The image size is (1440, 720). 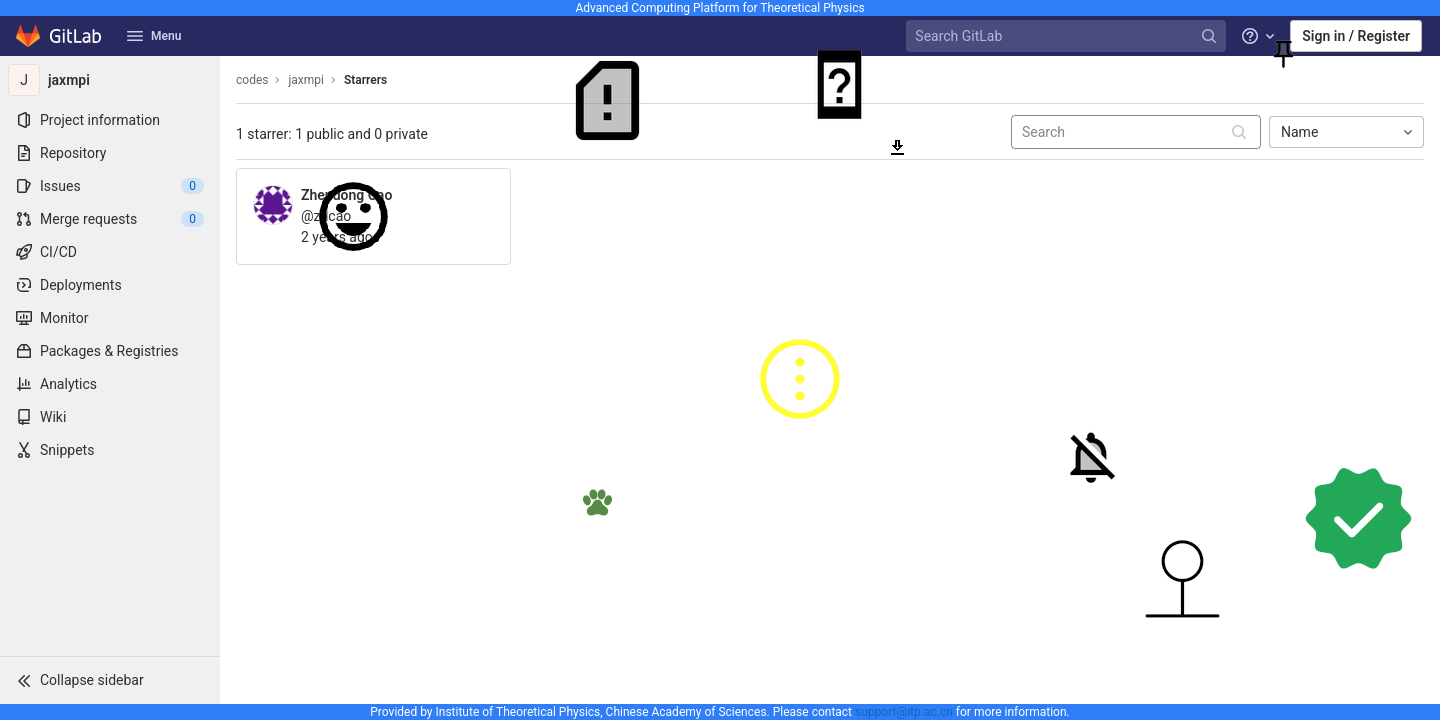 I want to click on mark a location on the map, so click(x=1182, y=580).